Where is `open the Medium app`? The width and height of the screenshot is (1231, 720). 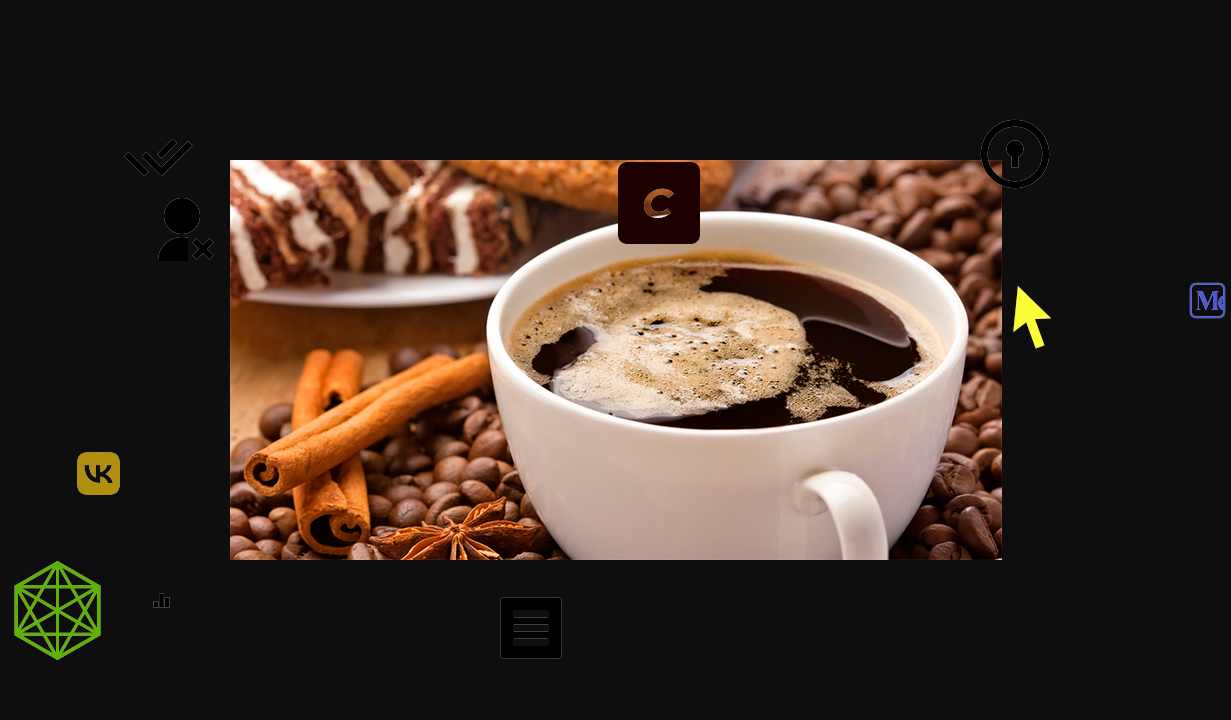
open the Medium app is located at coordinates (1207, 300).